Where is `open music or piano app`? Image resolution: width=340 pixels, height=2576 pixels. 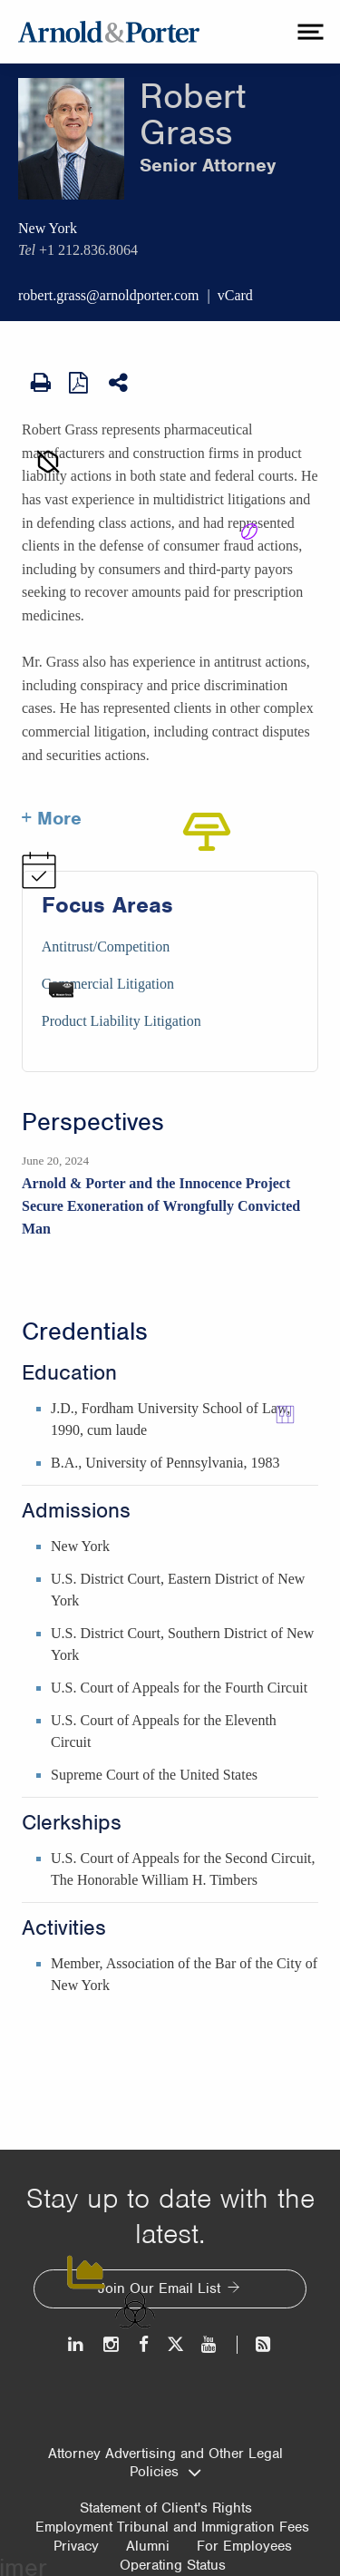 open music or piano app is located at coordinates (285, 1414).